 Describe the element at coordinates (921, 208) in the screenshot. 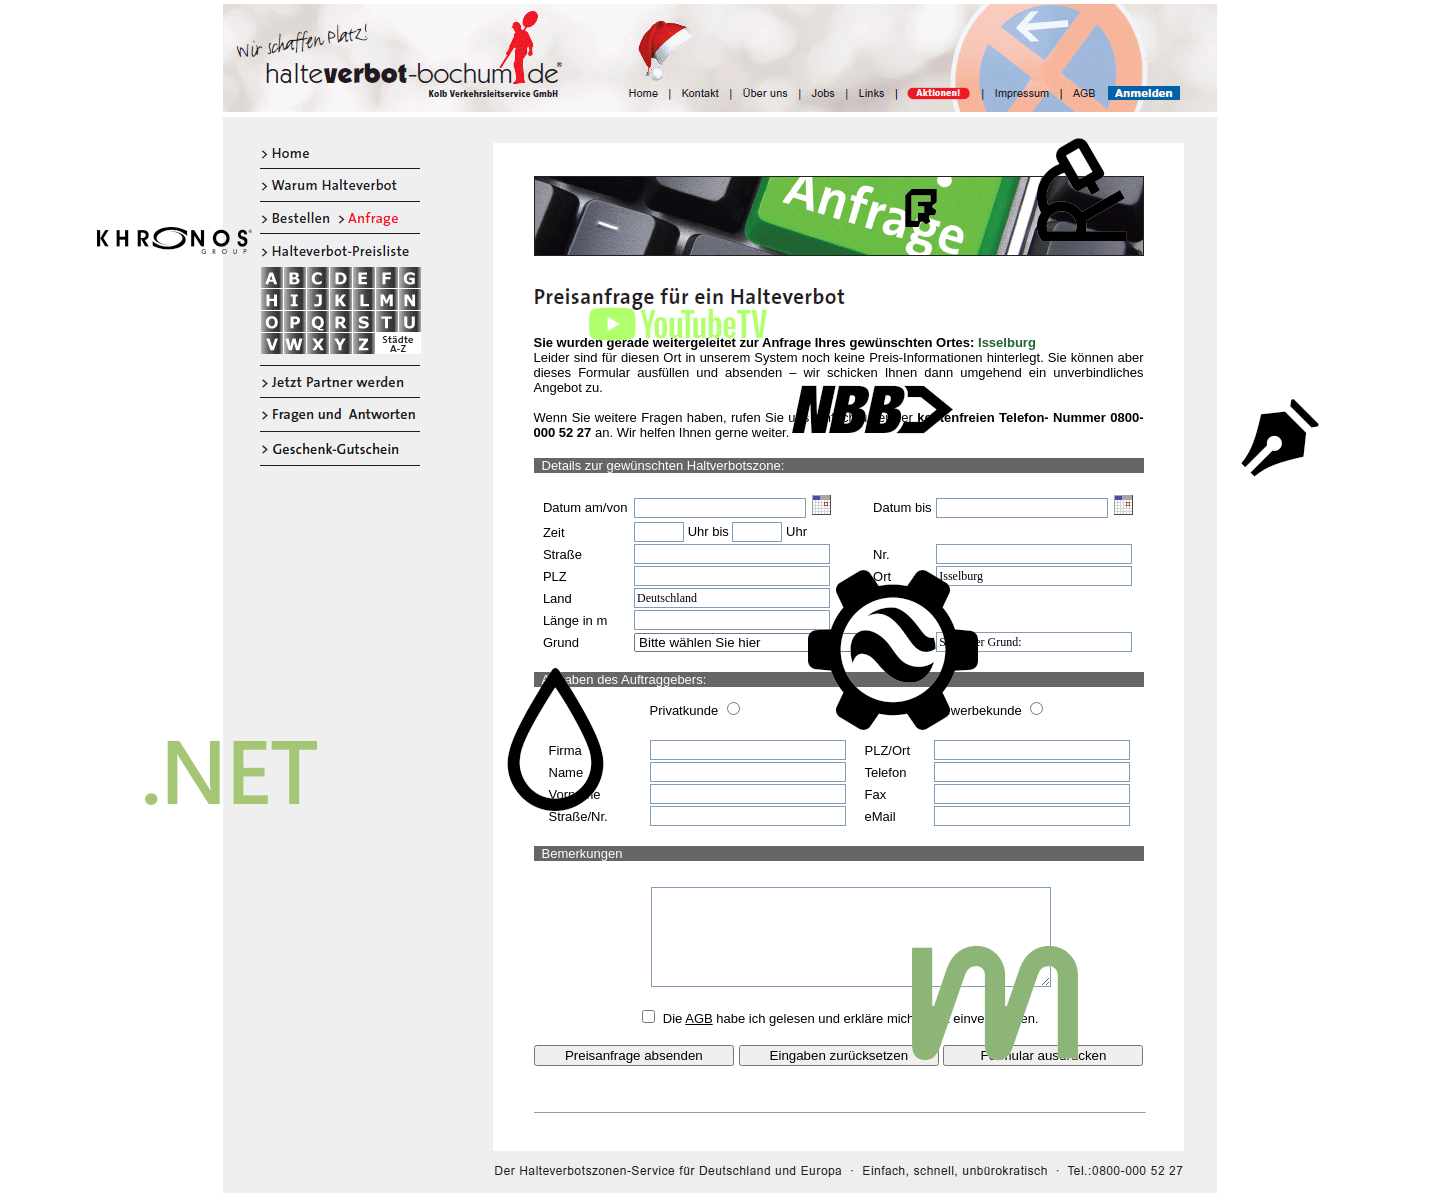

I see `open FreeCAD application` at that location.